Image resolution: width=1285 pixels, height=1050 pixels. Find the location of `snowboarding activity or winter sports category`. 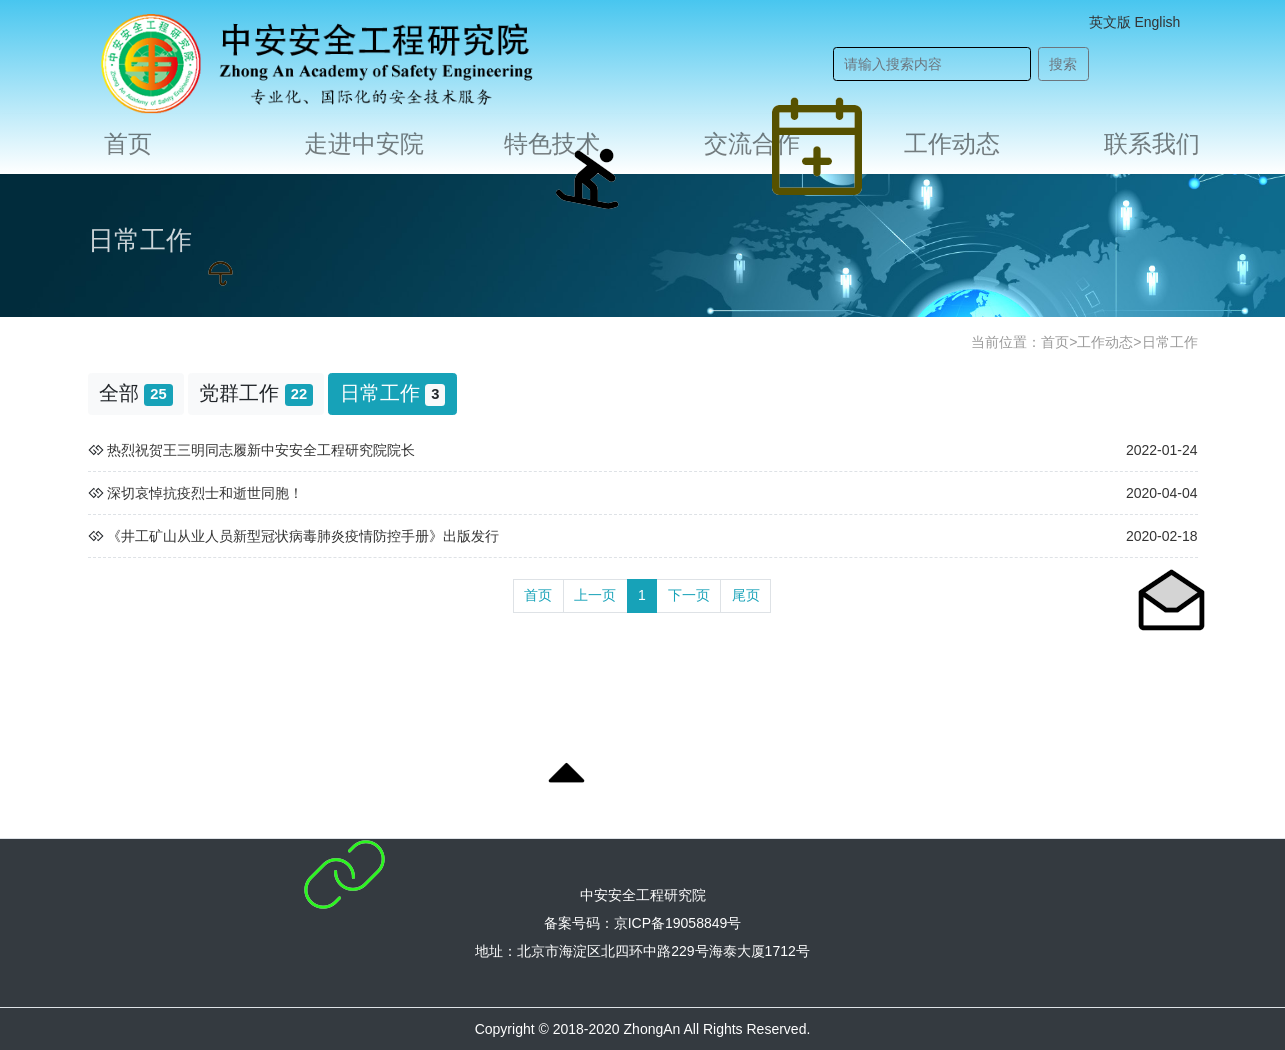

snowboarding activity or winter sports category is located at coordinates (590, 178).